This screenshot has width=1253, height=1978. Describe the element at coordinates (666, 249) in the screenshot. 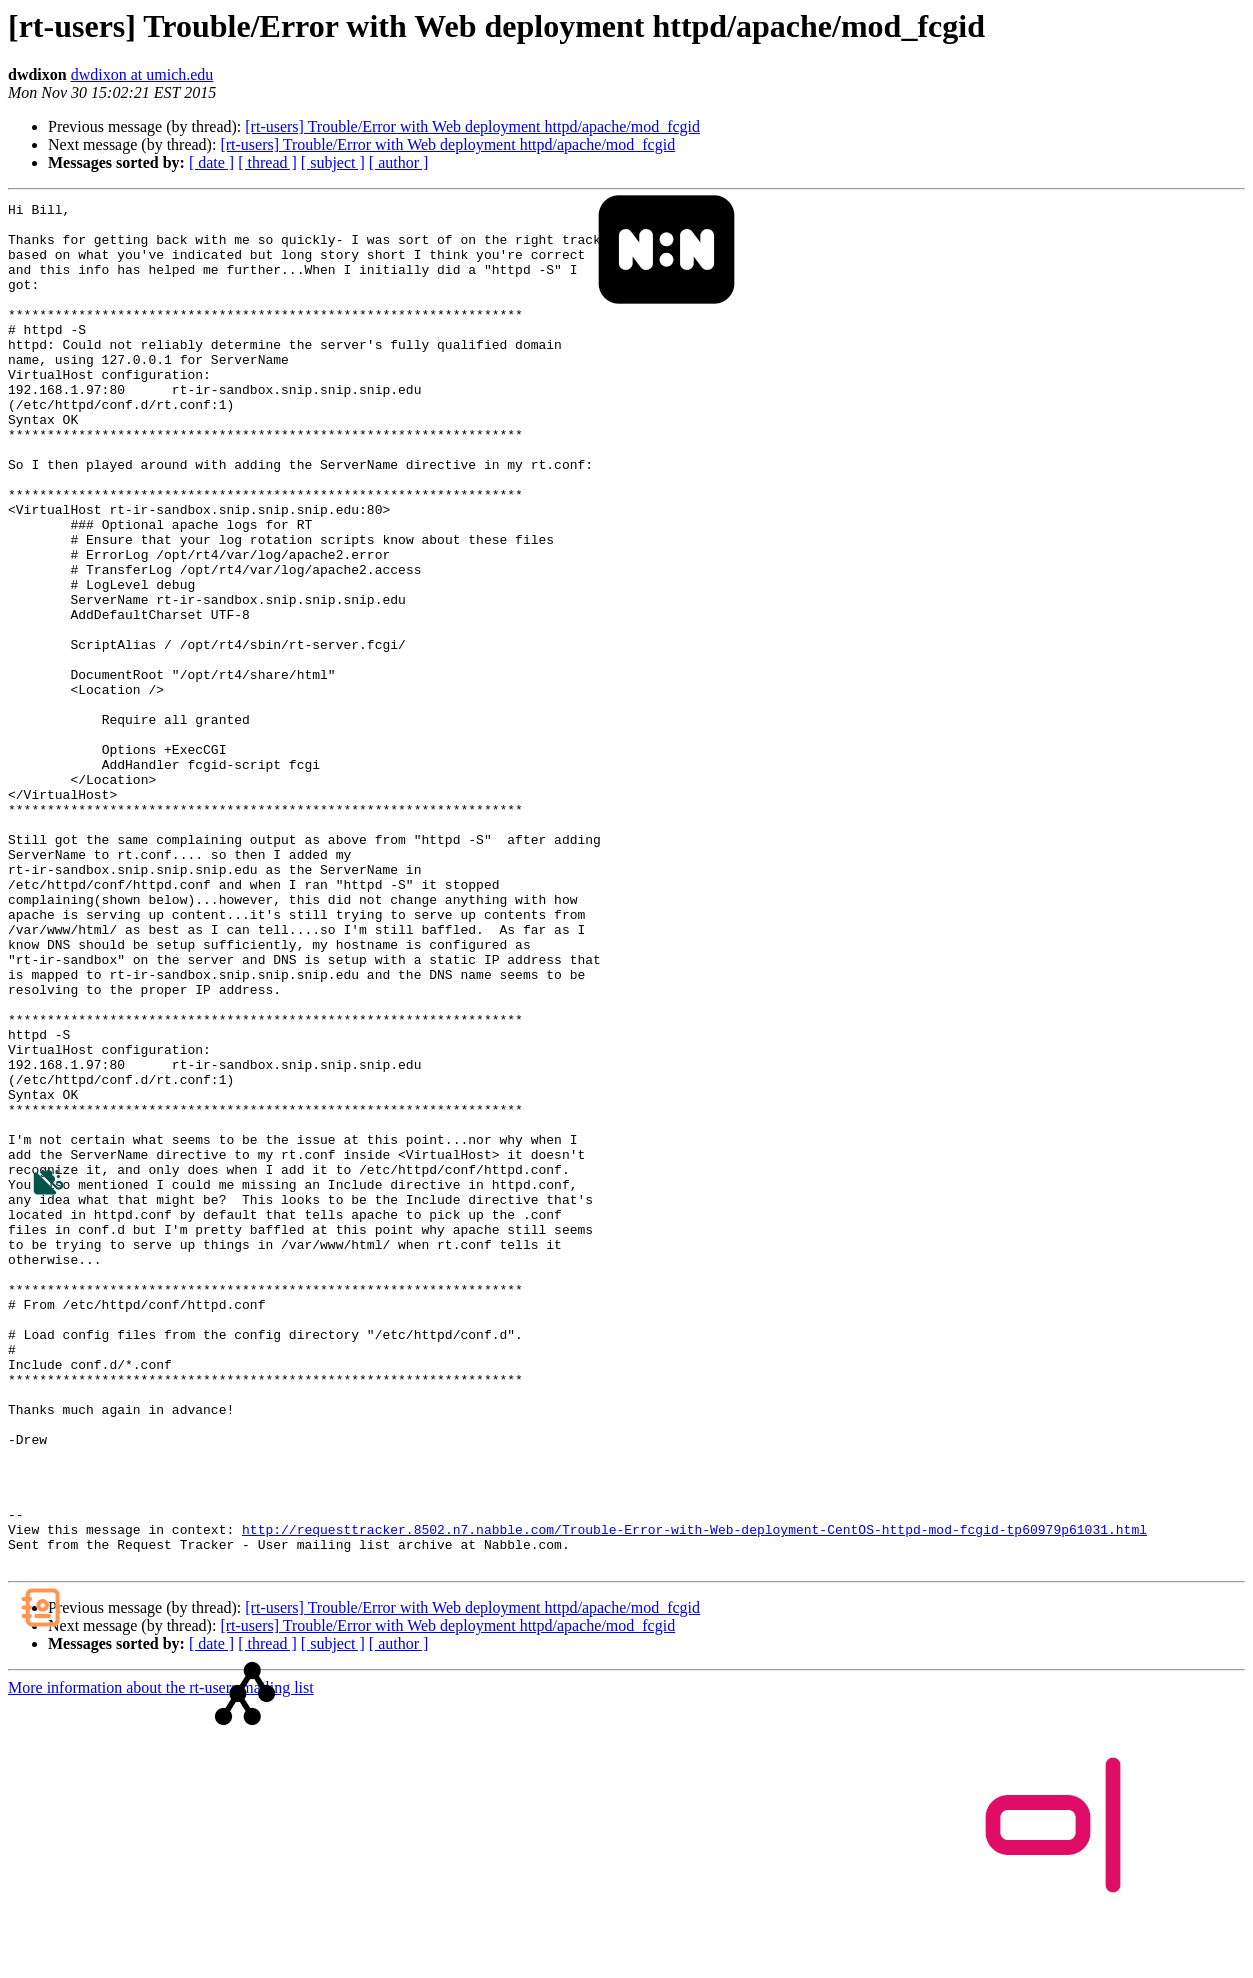

I see `indicates a many-to-many database relationship` at that location.